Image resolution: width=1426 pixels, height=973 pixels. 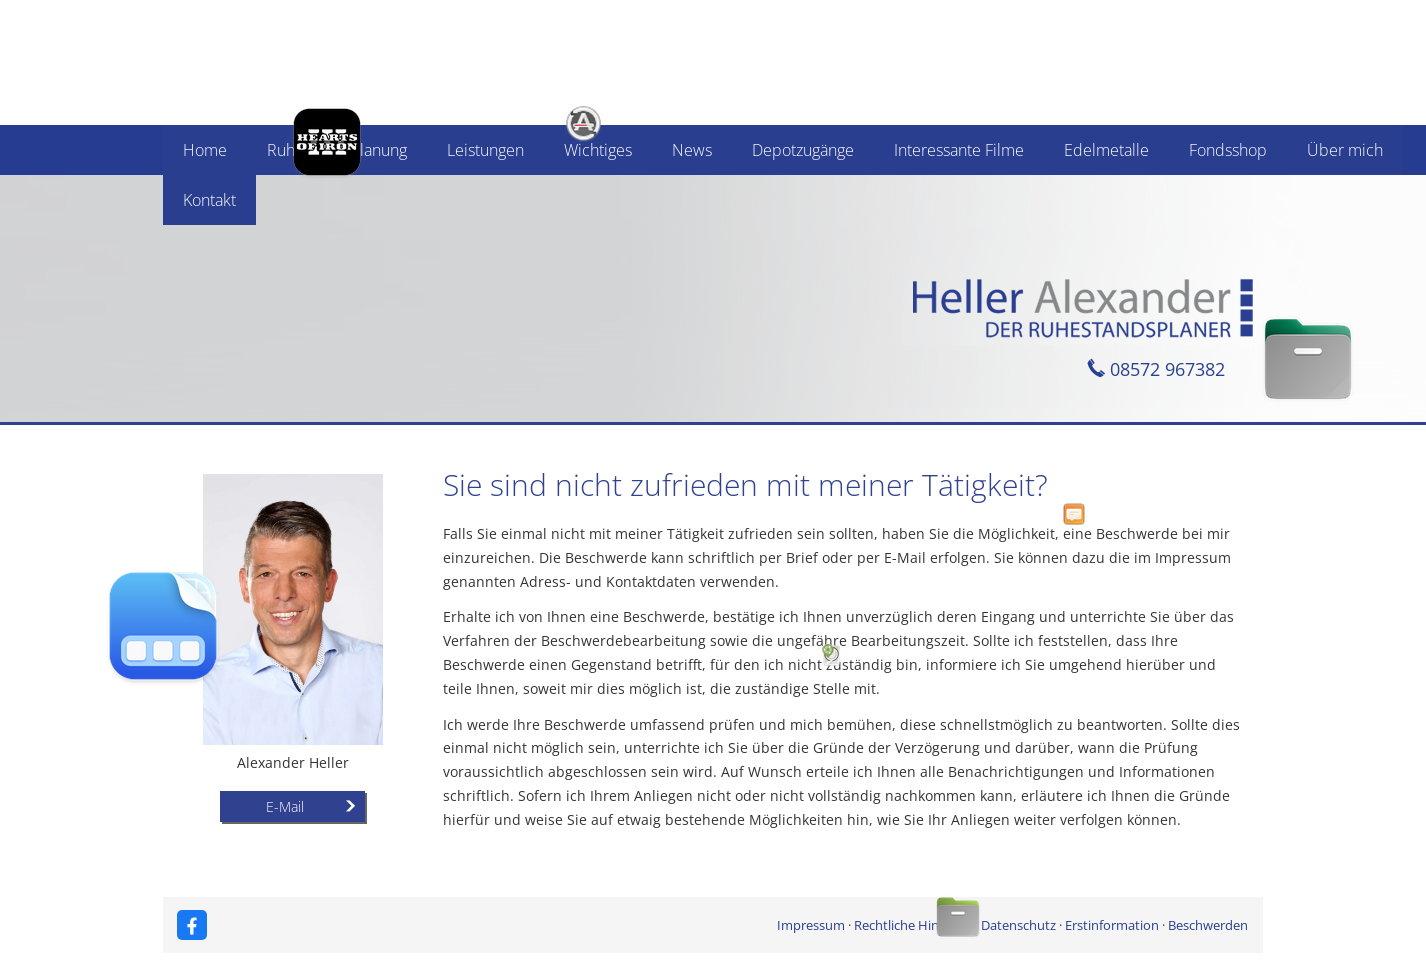 What do you see at coordinates (327, 142) in the screenshot?
I see `launch Hearts of Iron 3 strategy game` at bounding box center [327, 142].